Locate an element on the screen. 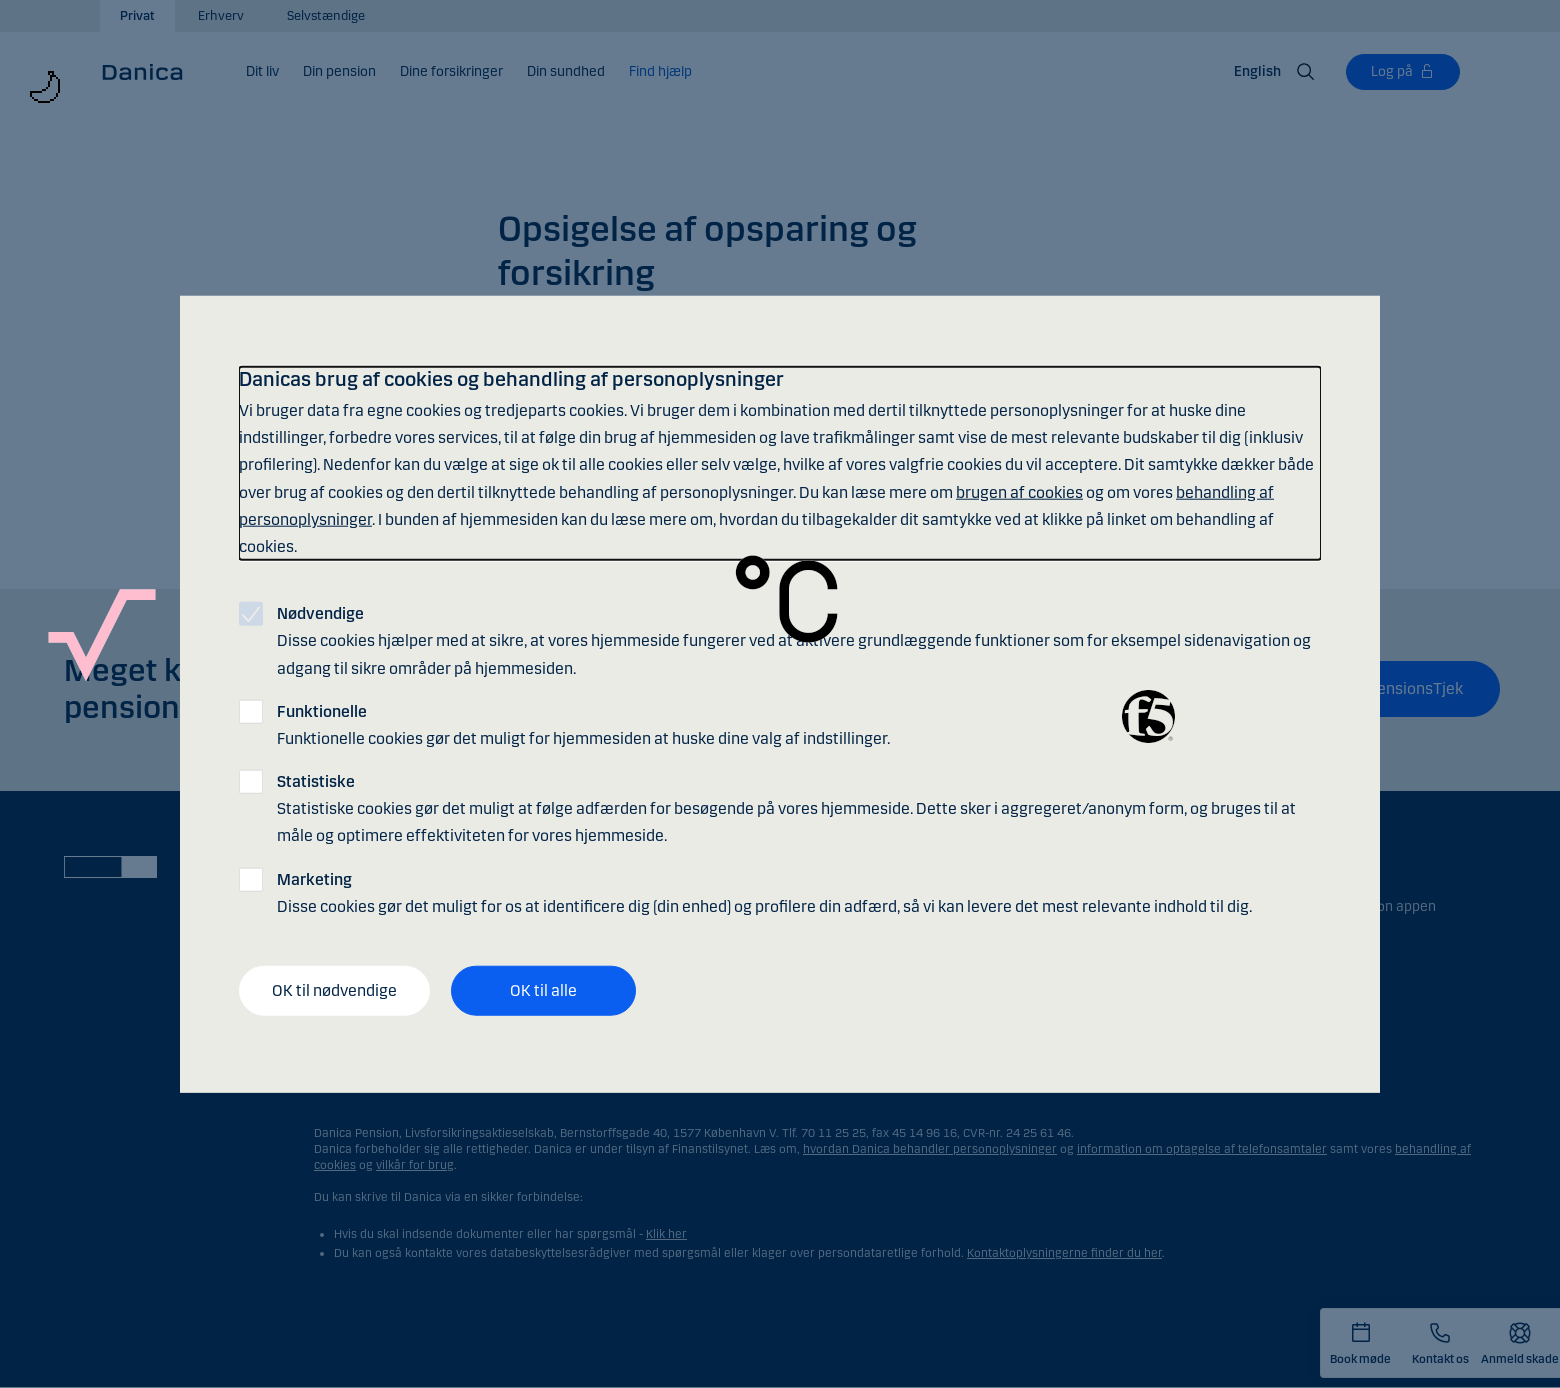 The height and width of the screenshot is (1388, 1560). access square root or radical function in calculator is located at coordinates (102, 632).